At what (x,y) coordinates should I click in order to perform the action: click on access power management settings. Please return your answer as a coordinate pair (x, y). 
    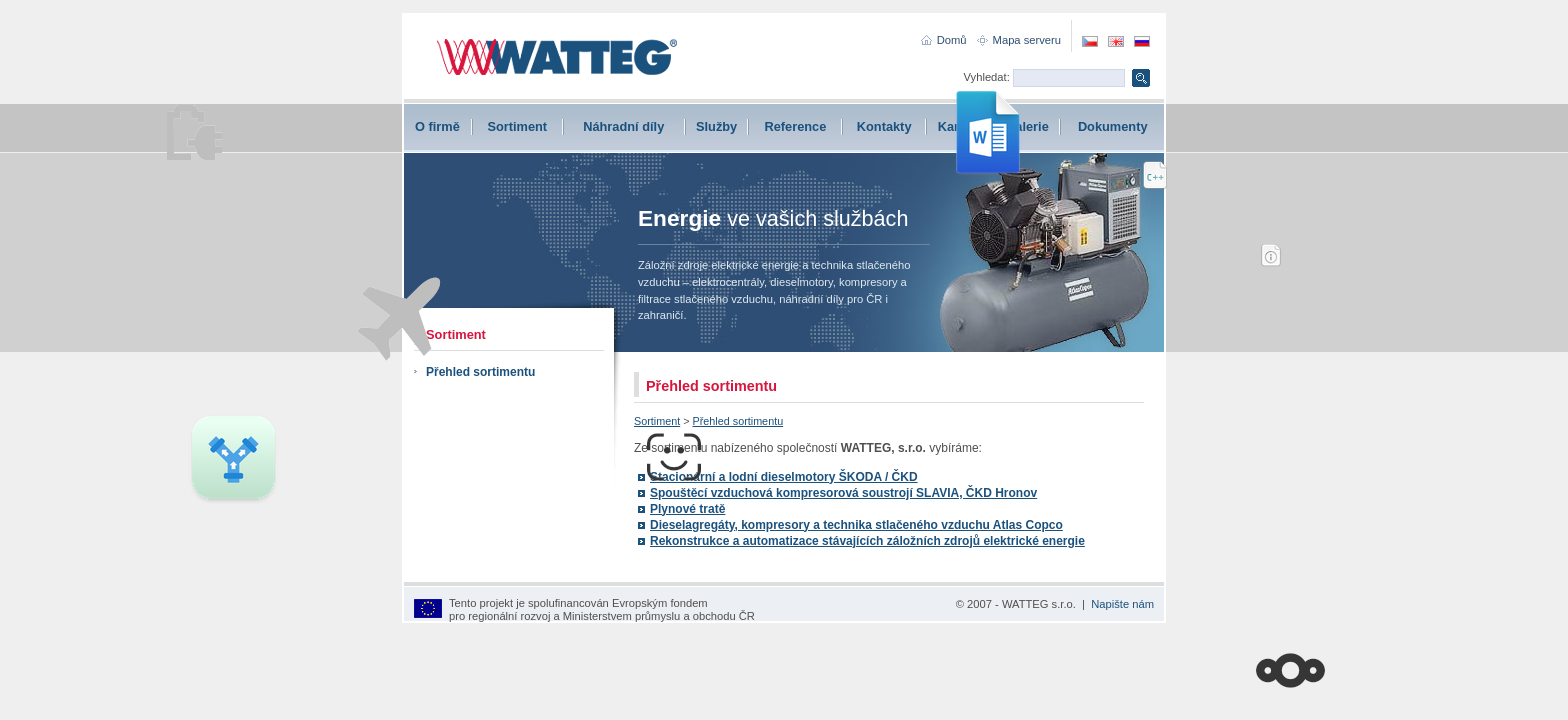
    Looking at the image, I should click on (194, 132).